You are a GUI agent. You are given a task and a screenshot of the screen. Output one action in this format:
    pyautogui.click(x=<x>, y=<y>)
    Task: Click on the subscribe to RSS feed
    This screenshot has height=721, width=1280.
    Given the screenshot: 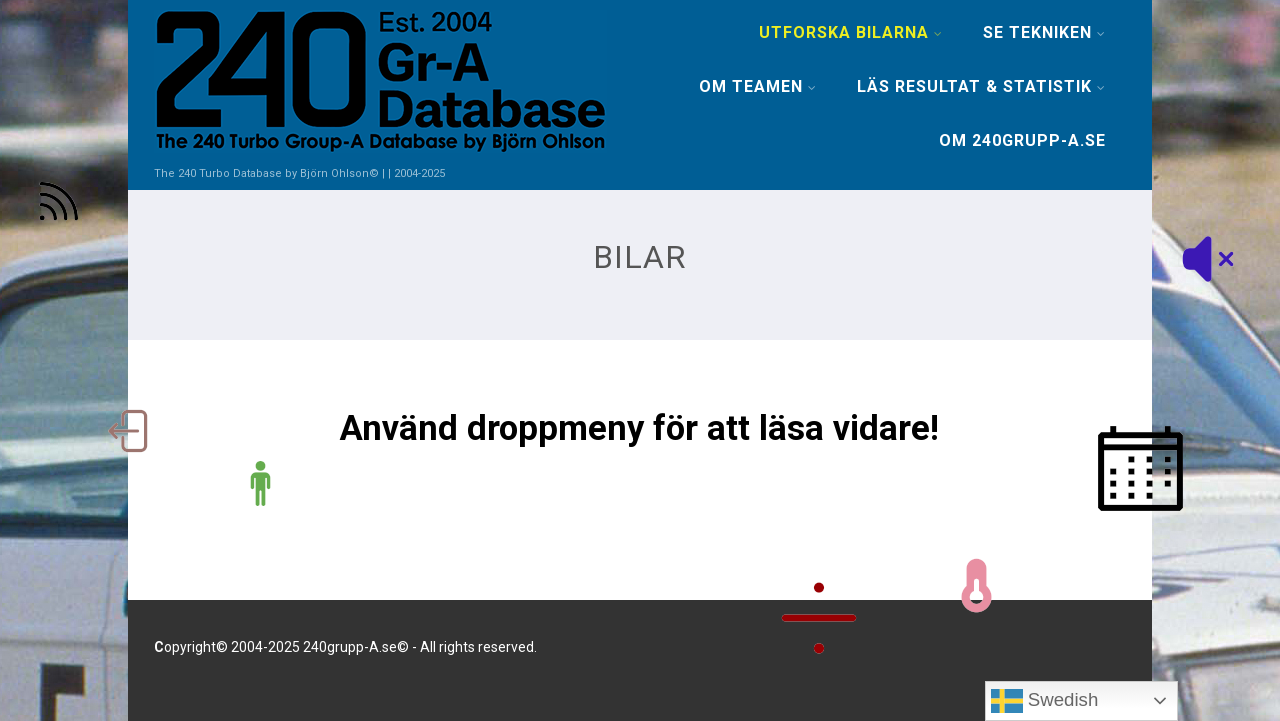 What is the action you would take?
    pyautogui.click(x=57, y=203)
    